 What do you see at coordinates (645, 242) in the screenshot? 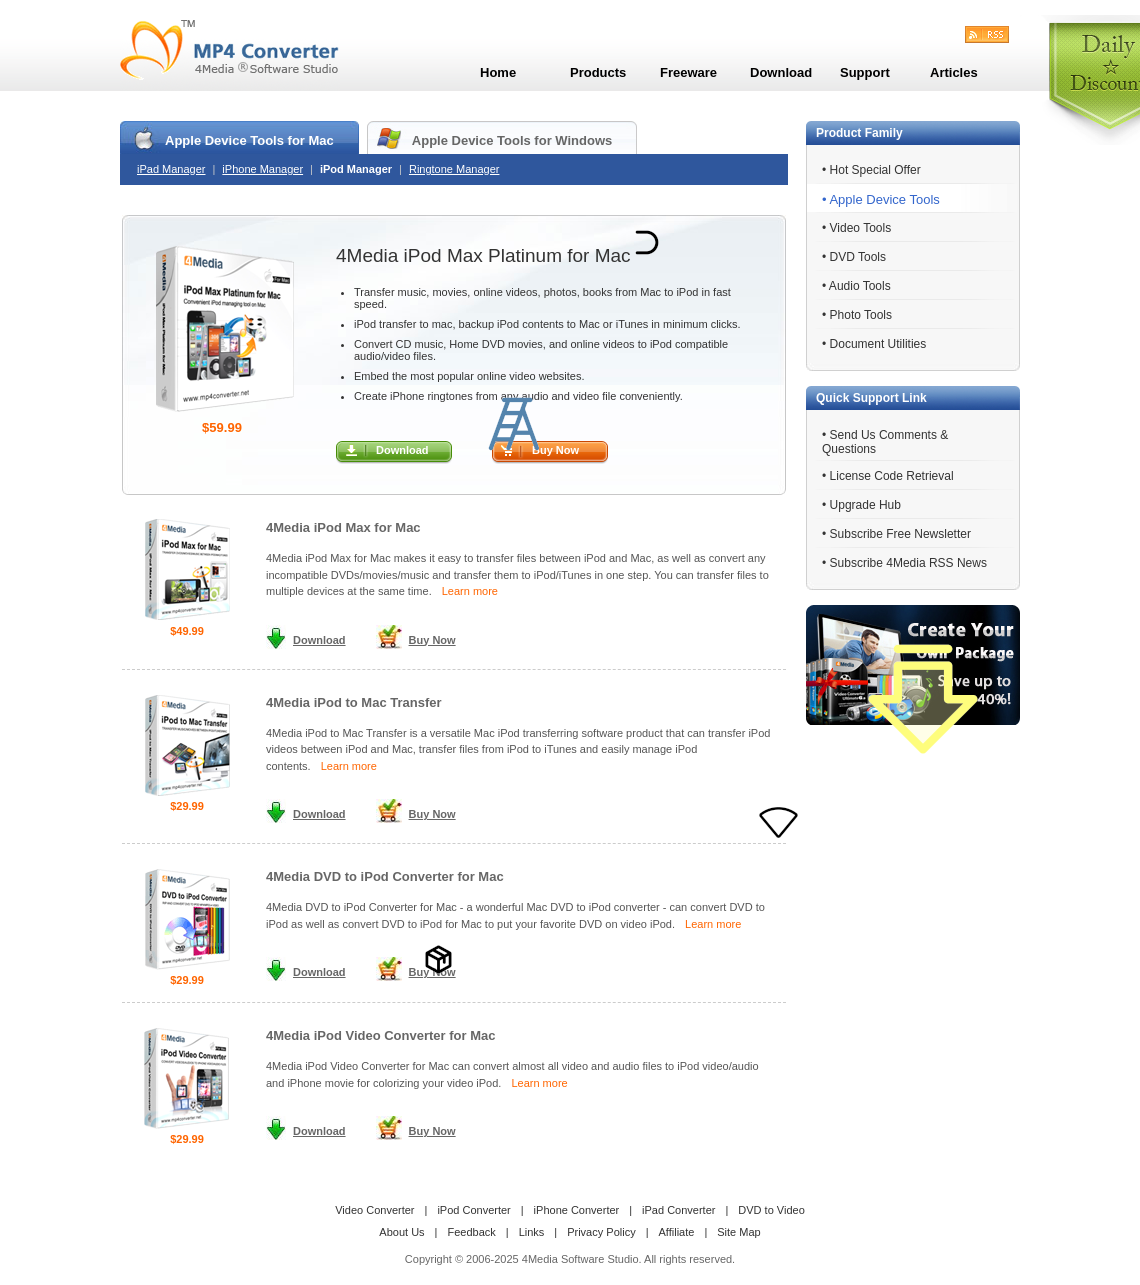
I see `indicates a proper superset relationship in mathematical notation` at bounding box center [645, 242].